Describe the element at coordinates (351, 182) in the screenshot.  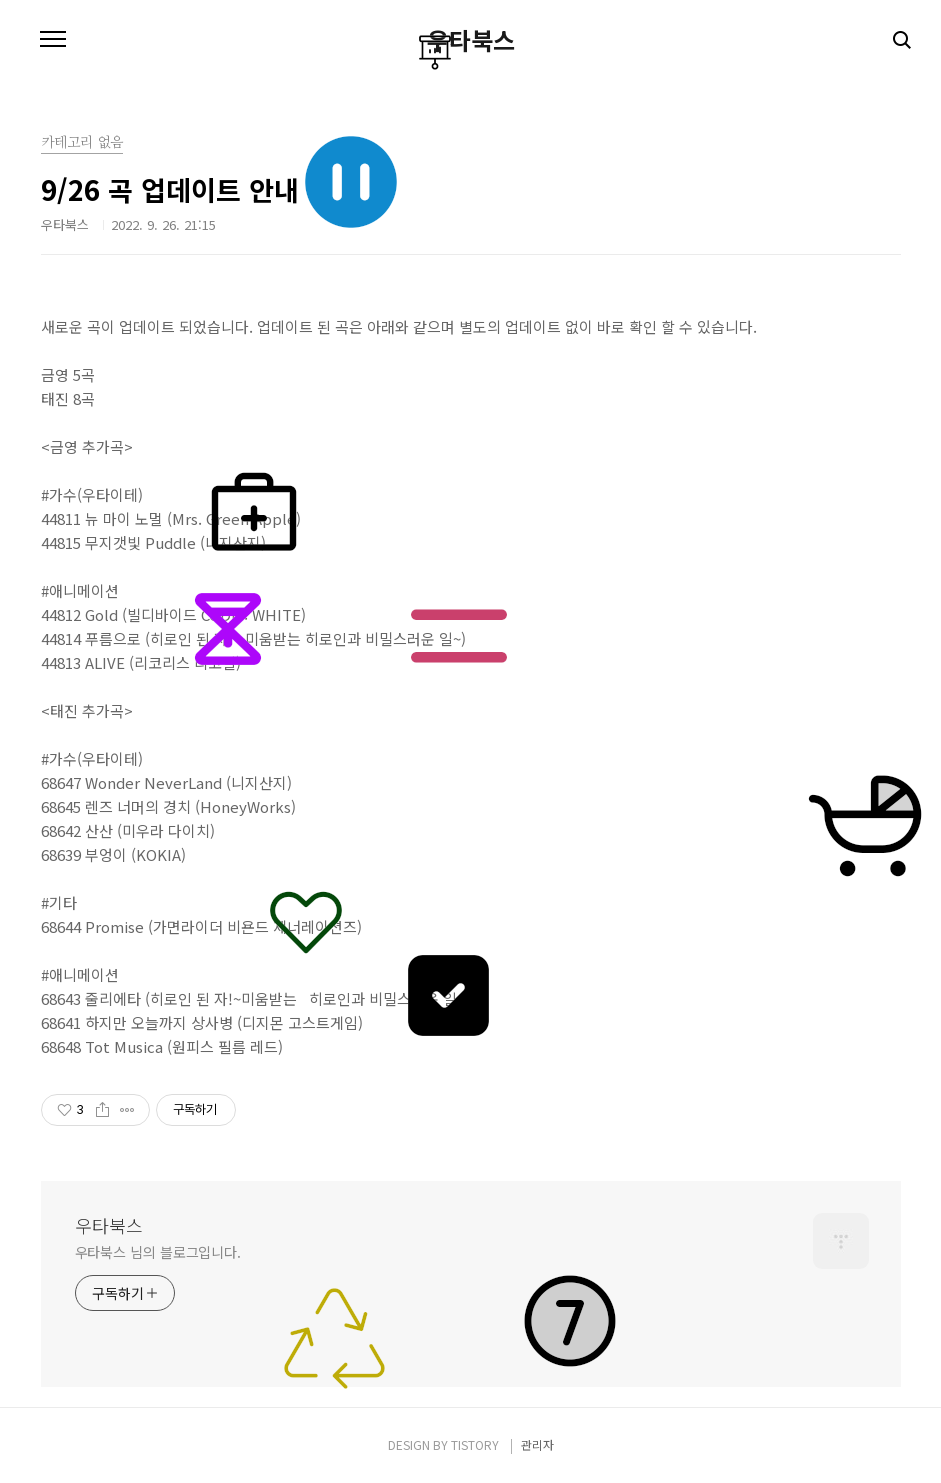
I see `pause media playback` at that location.